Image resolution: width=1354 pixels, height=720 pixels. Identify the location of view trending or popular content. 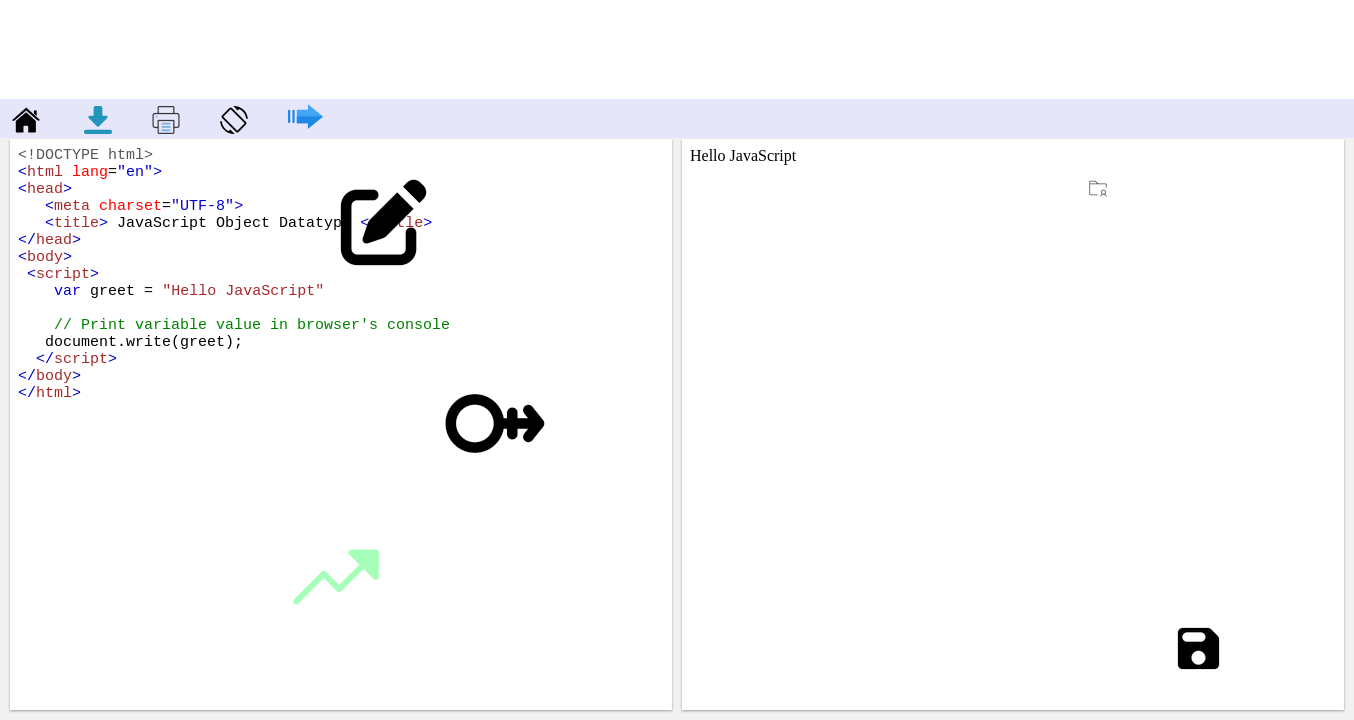
(336, 580).